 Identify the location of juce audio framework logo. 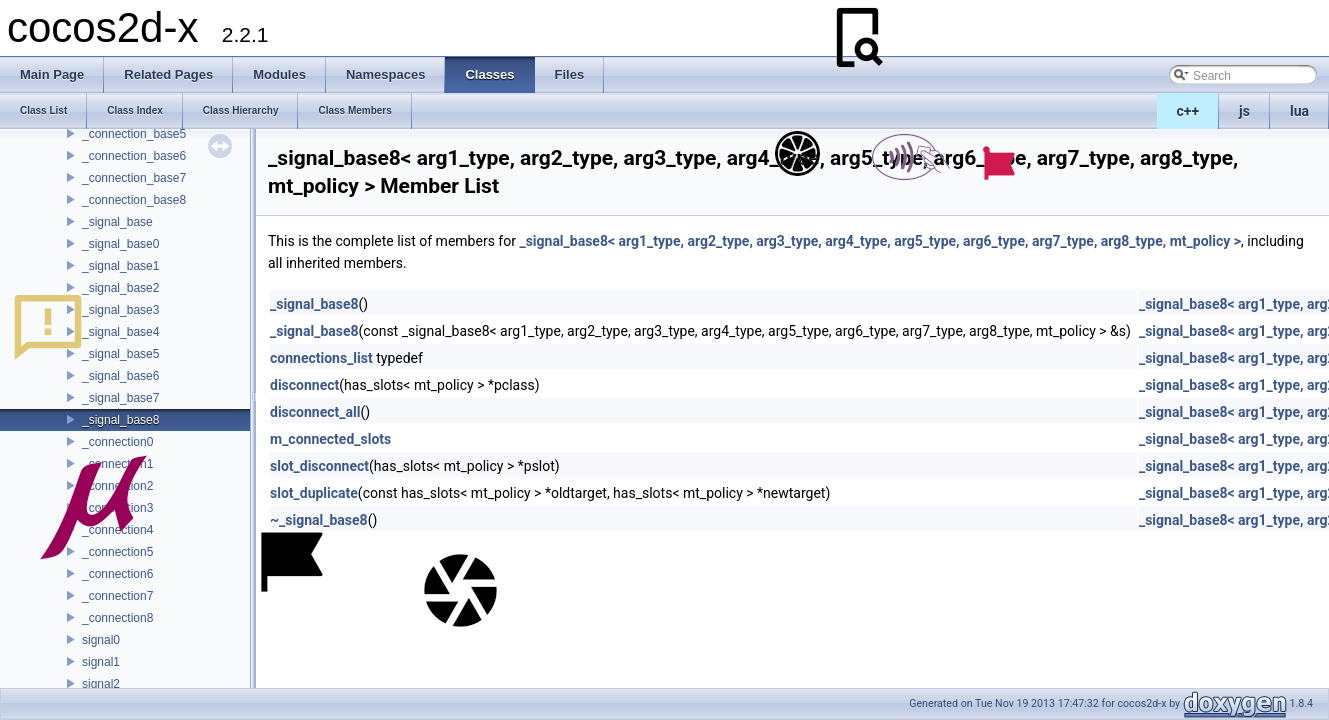
(797, 153).